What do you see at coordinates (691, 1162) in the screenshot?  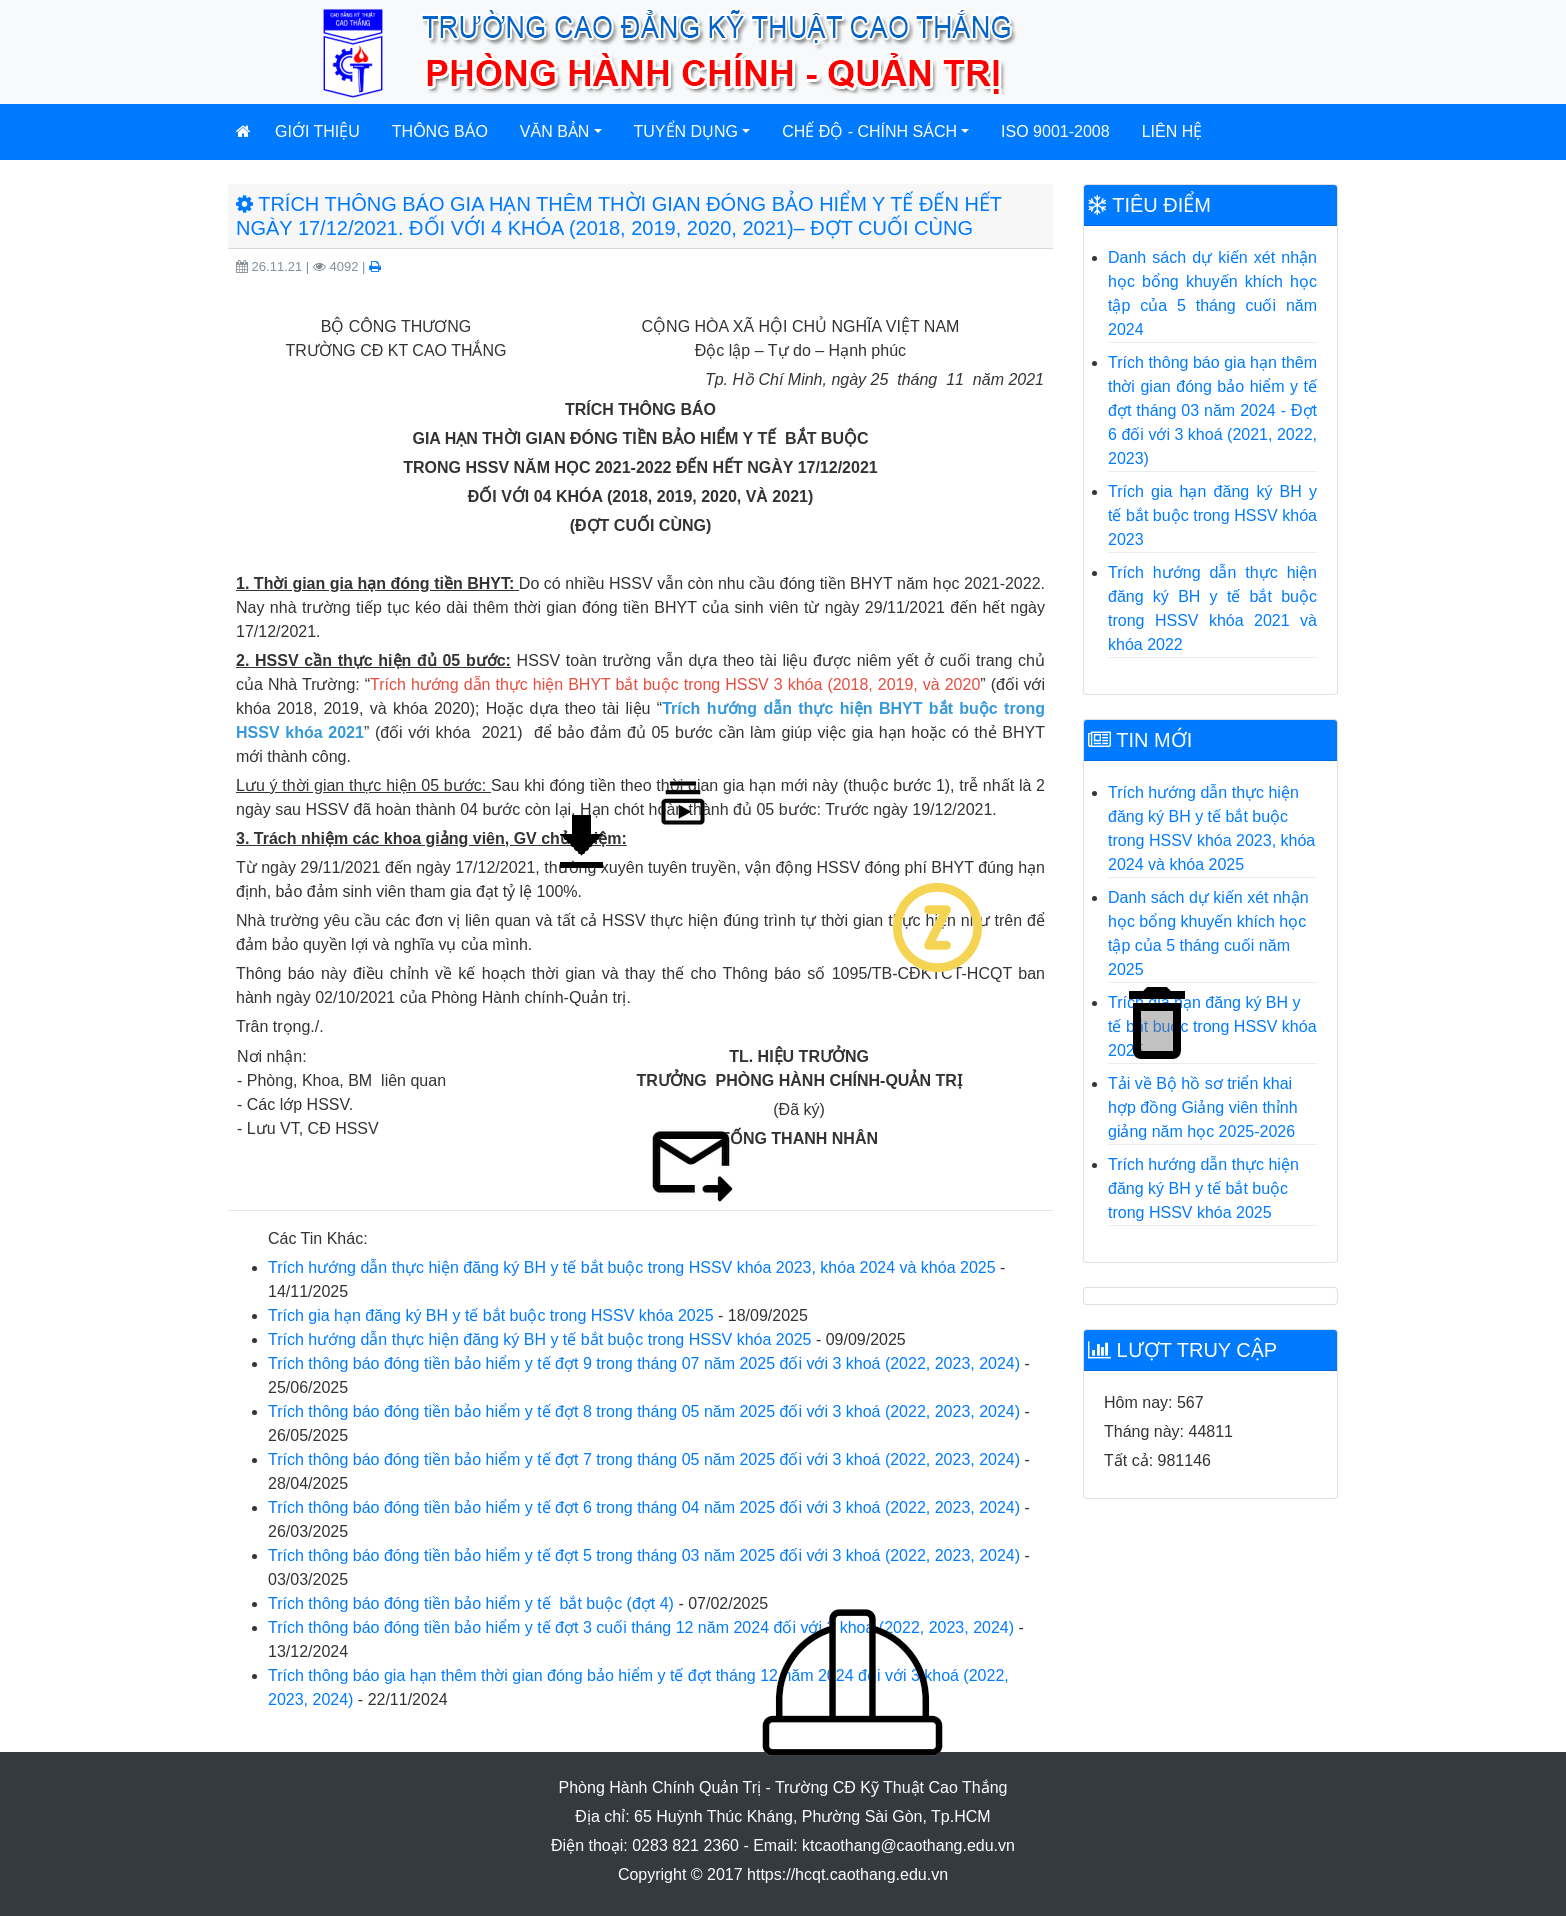 I see `forward an email to another recipient` at bounding box center [691, 1162].